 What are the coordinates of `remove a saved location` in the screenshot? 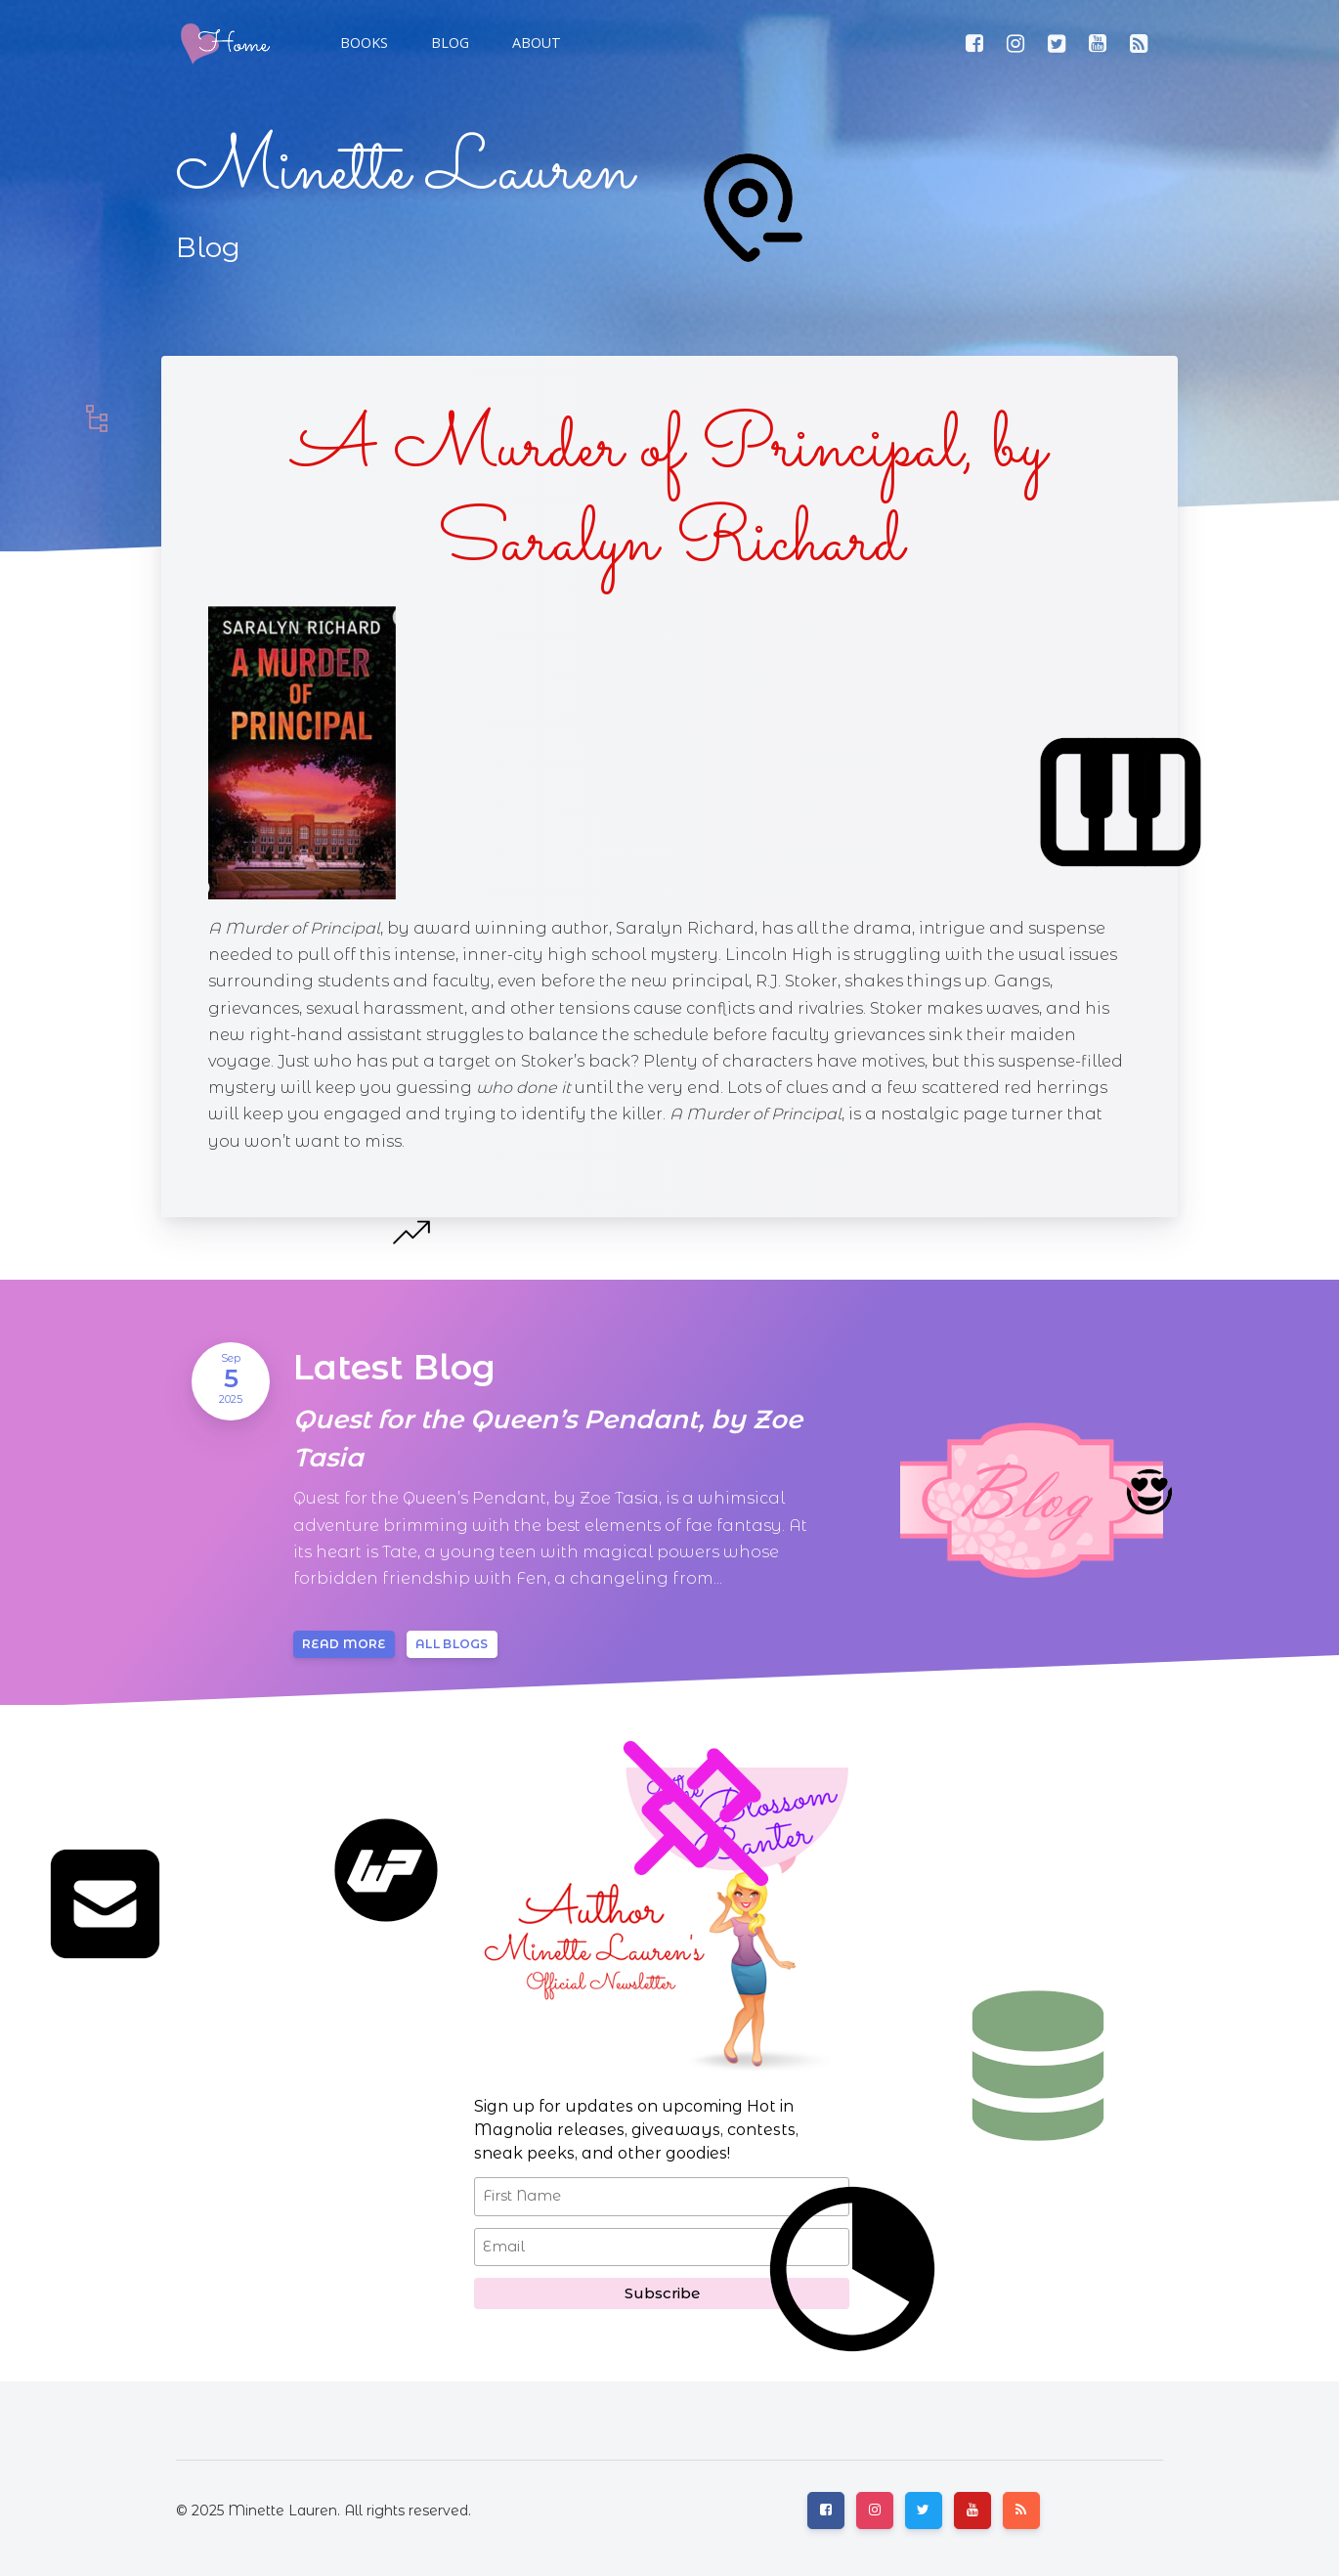 It's located at (748, 207).